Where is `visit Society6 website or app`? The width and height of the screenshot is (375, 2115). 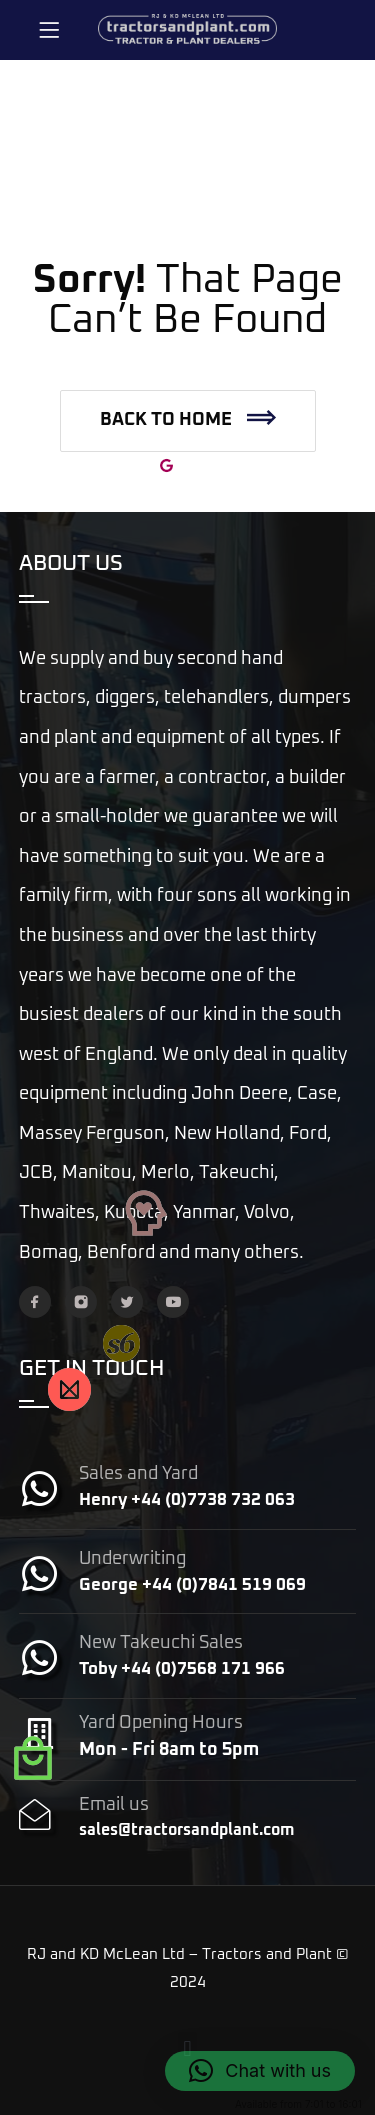
visit Society6 website or app is located at coordinates (121, 1343).